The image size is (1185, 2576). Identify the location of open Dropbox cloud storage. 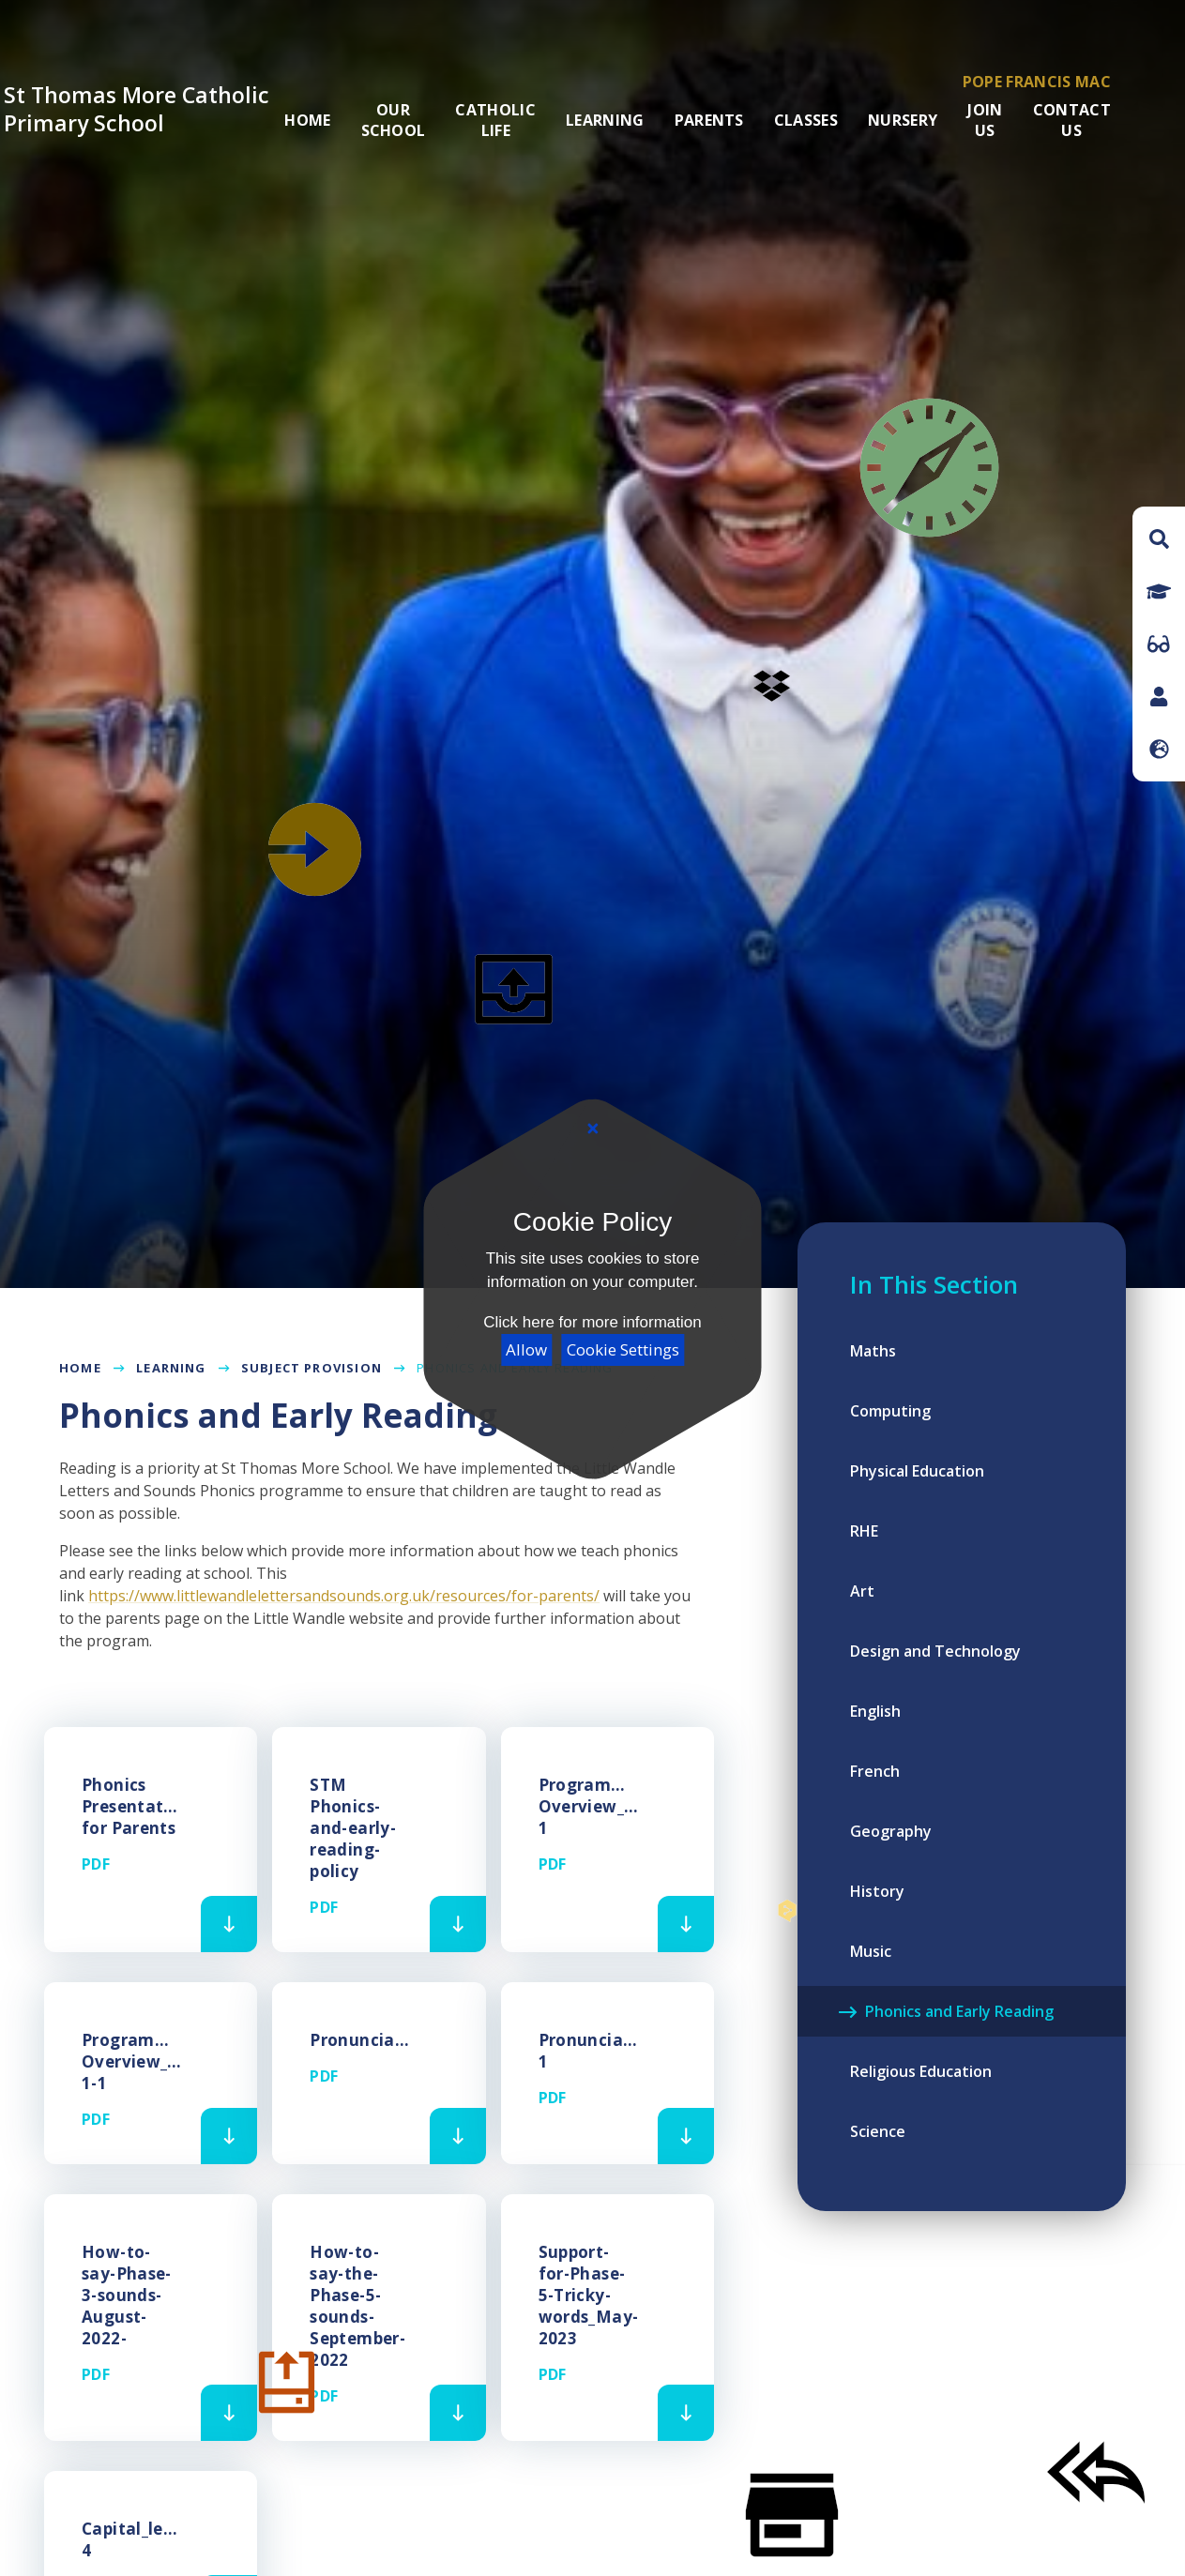
(771, 684).